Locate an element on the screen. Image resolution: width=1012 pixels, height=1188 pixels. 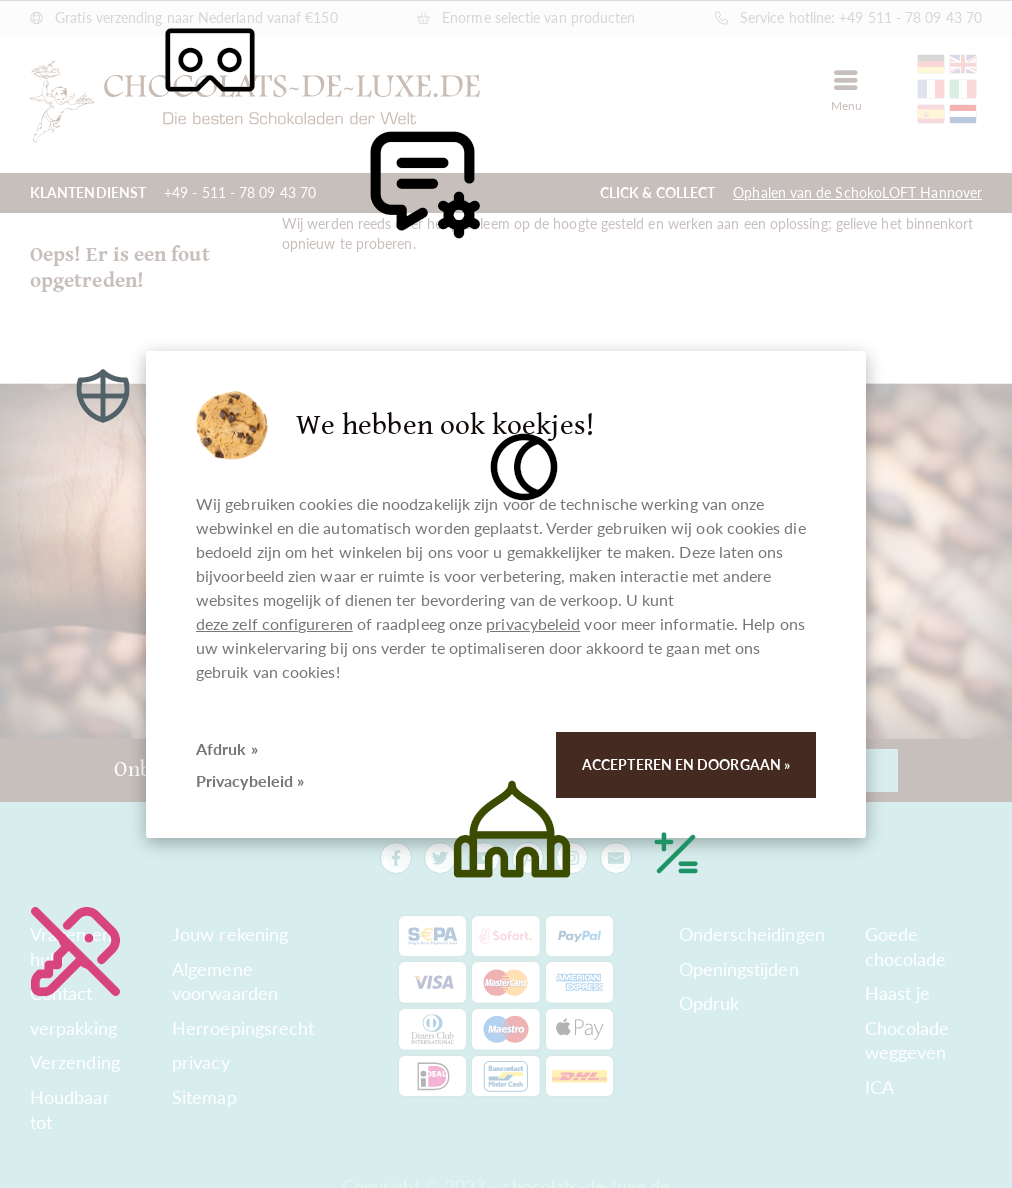
toggle between addition and equals operations is located at coordinates (676, 854).